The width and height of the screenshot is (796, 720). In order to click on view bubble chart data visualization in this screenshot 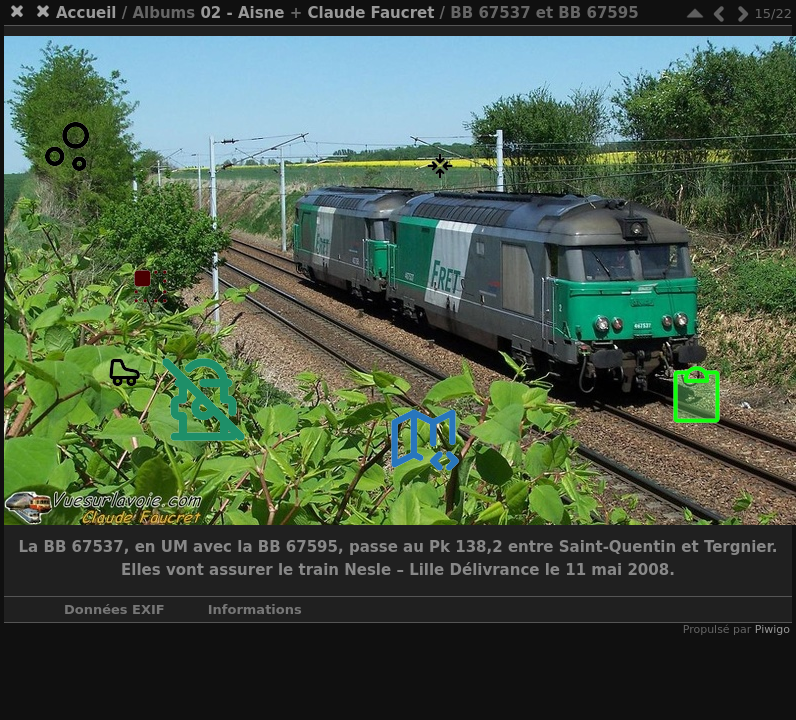, I will do `click(69, 146)`.